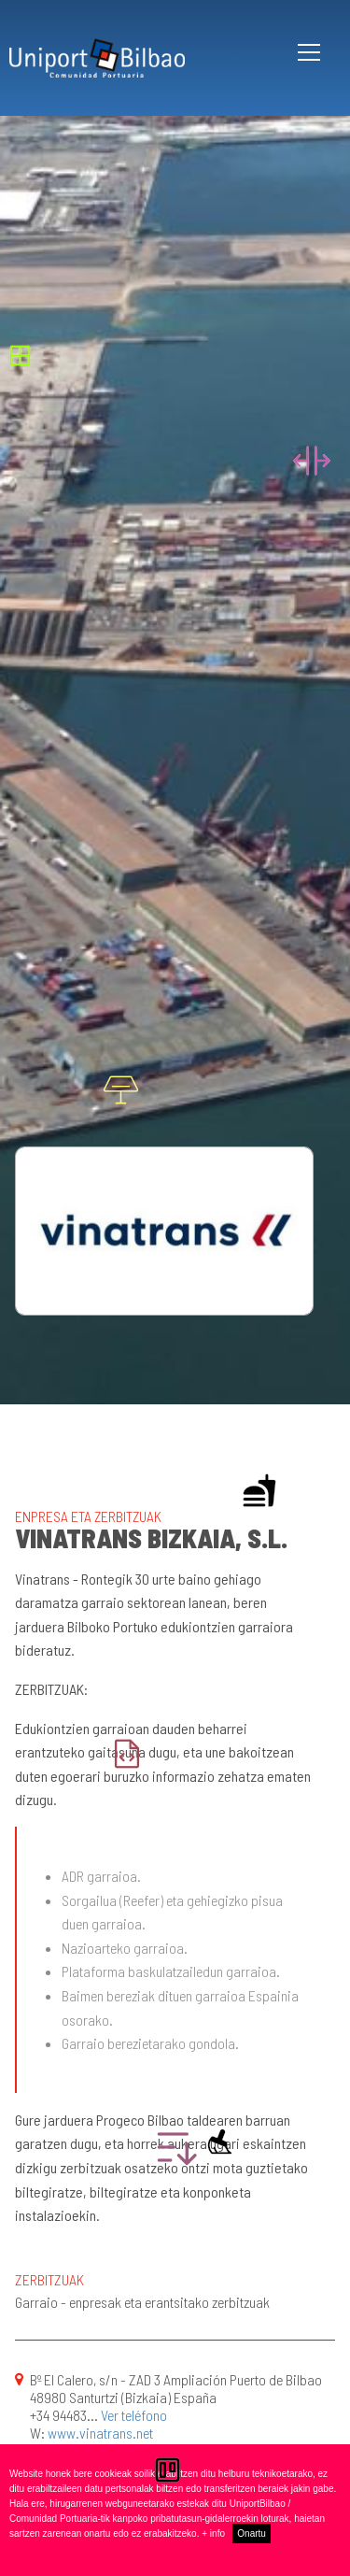  What do you see at coordinates (127, 1754) in the screenshot?
I see `view source code file` at bounding box center [127, 1754].